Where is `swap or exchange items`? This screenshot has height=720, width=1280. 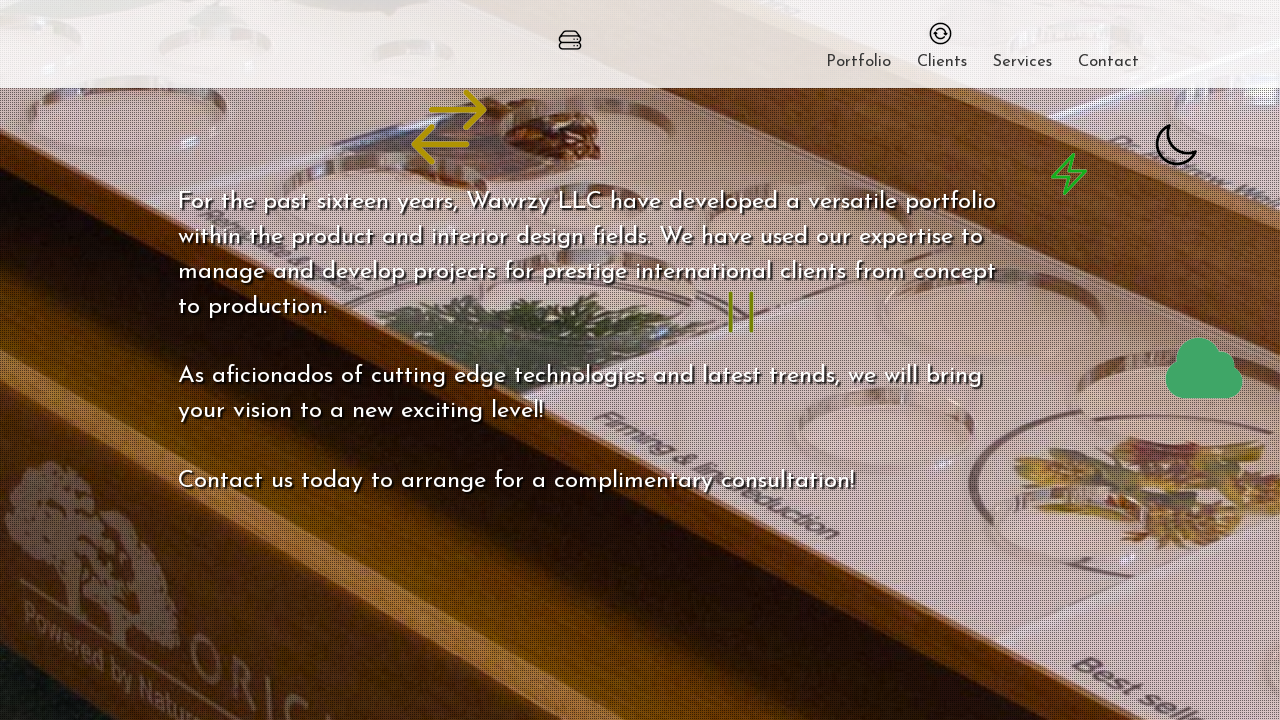
swap or exchange items is located at coordinates (449, 127).